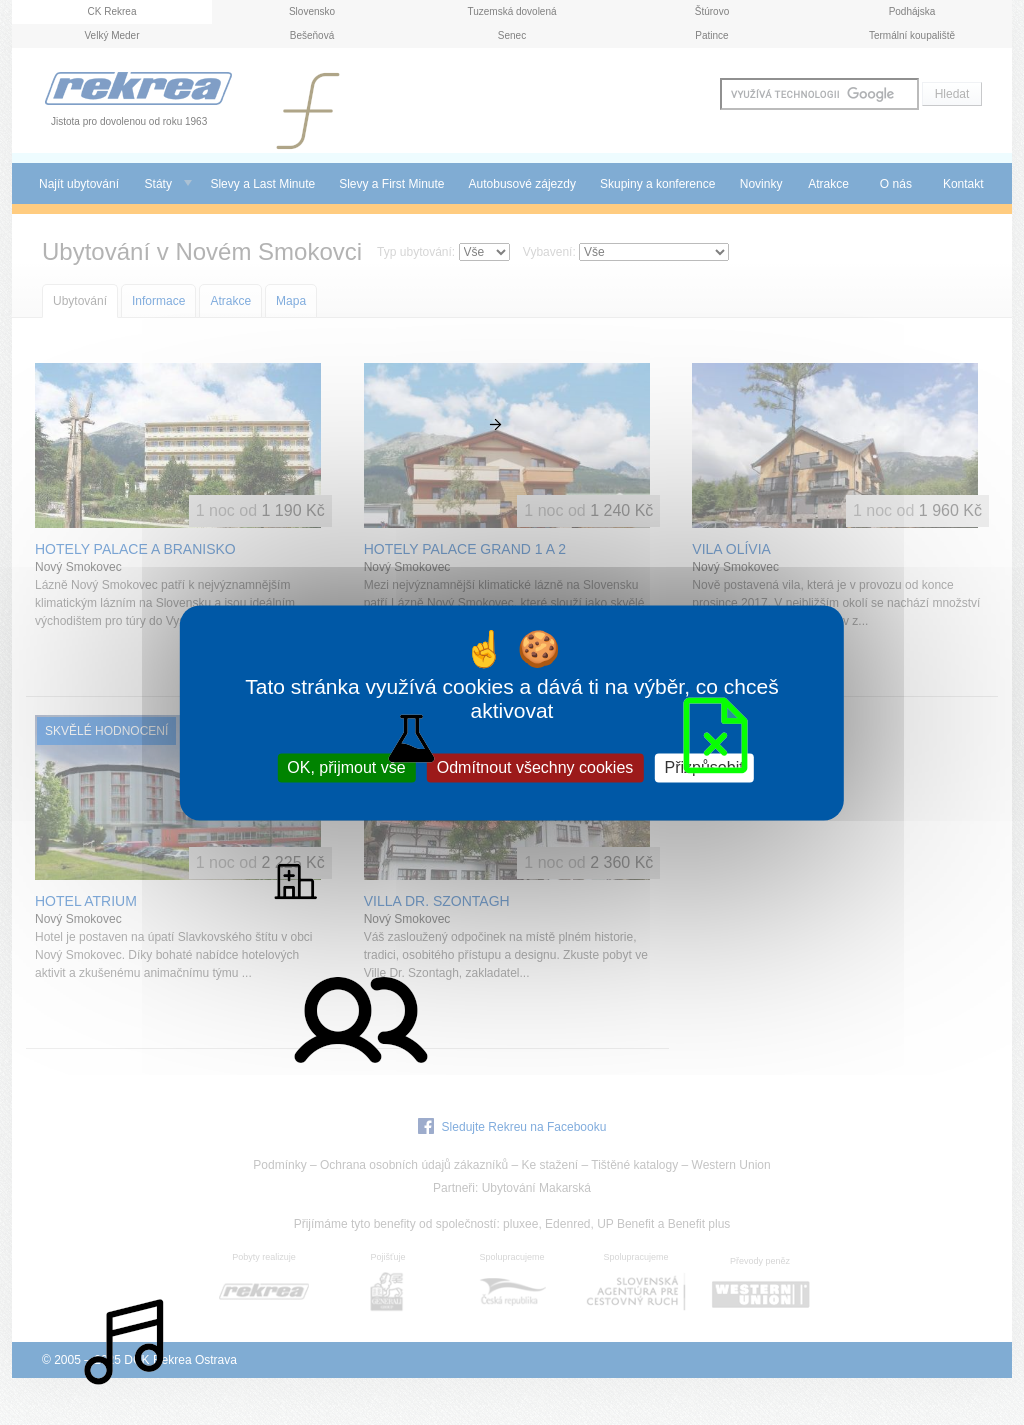  Describe the element at coordinates (128, 1343) in the screenshot. I see `access music library or player` at that location.